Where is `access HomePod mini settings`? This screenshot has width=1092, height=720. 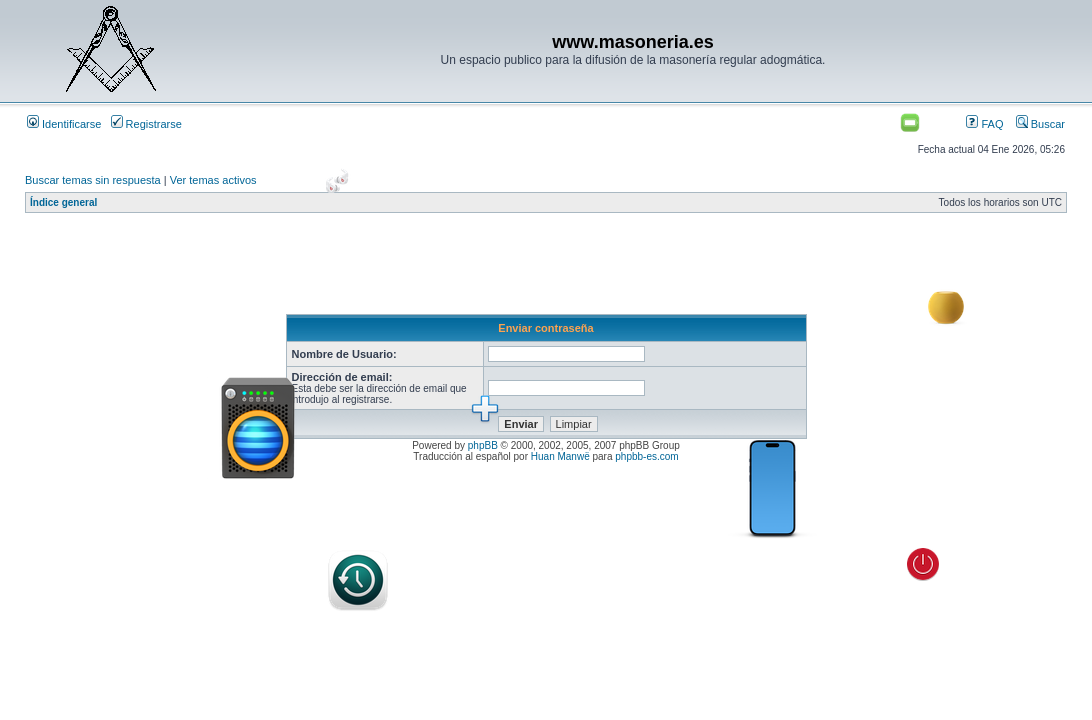 access HomePod mini settings is located at coordinates (946, 311).